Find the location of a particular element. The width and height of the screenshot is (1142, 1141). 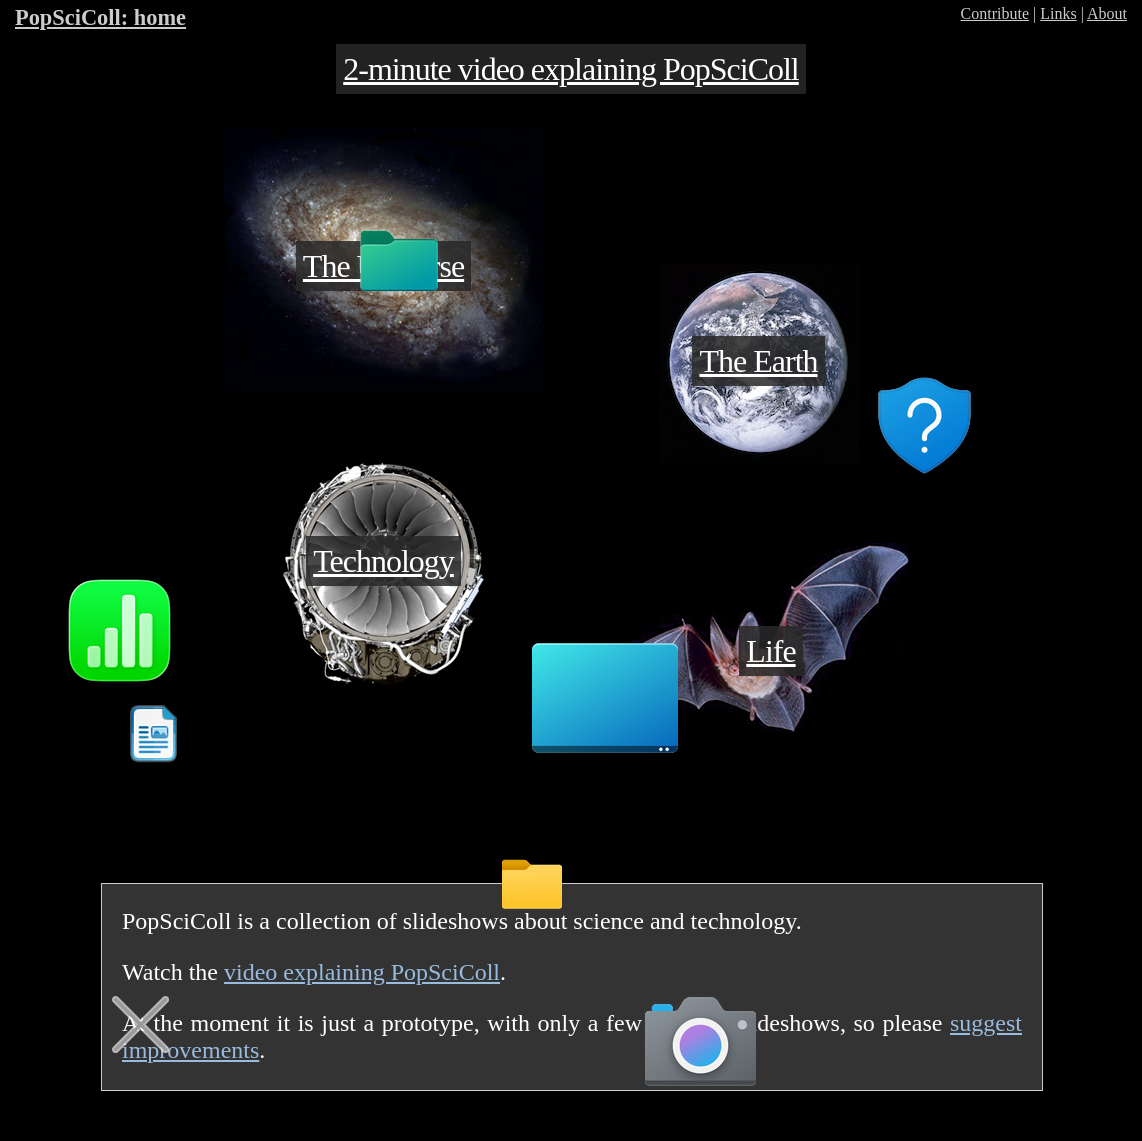

view desktop or return to home screen is located at coordinates (605, 698).